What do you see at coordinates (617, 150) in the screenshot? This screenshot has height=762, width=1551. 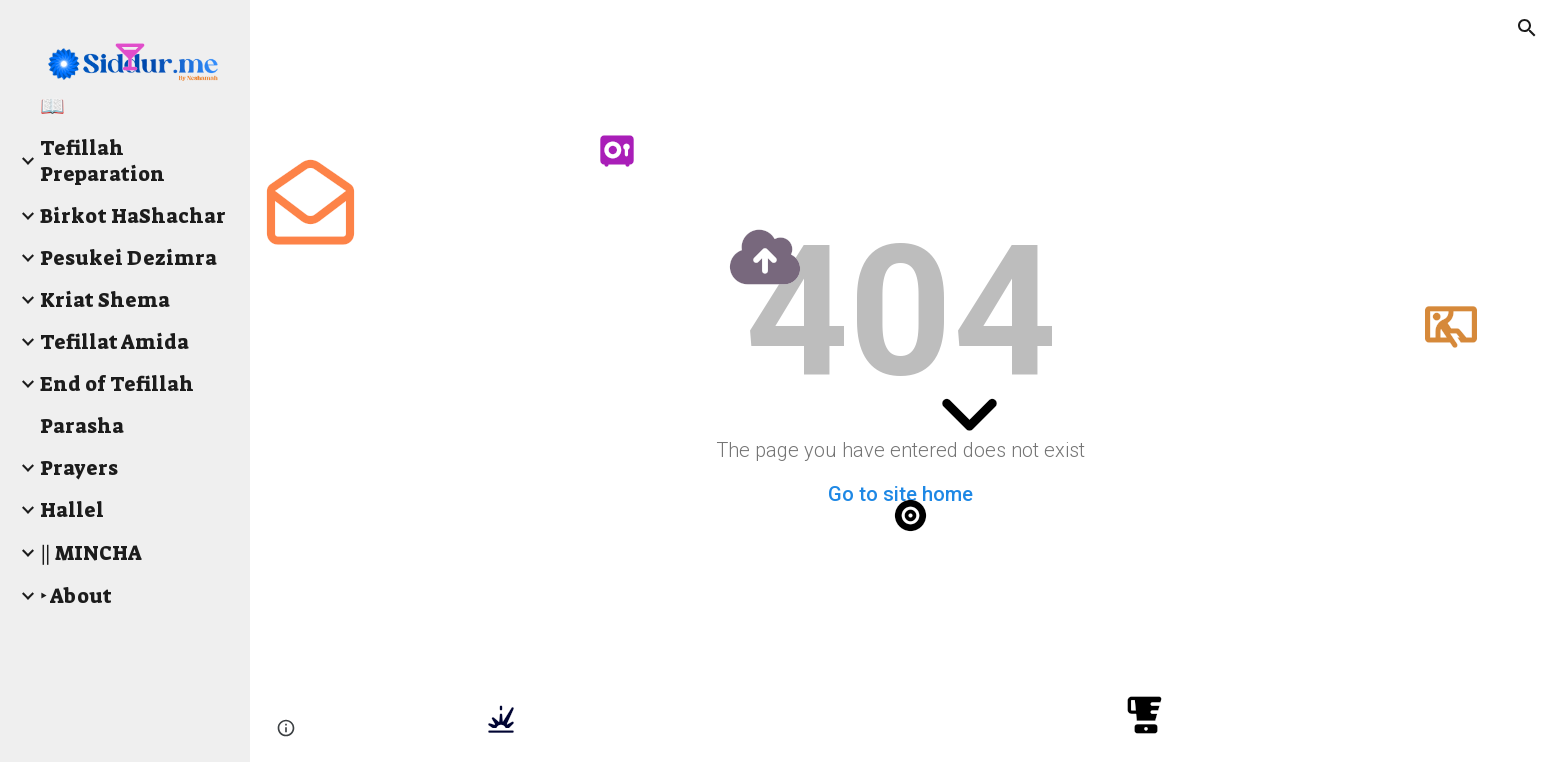 I see `access secure storage or vault` at bounding box center [617, 150].